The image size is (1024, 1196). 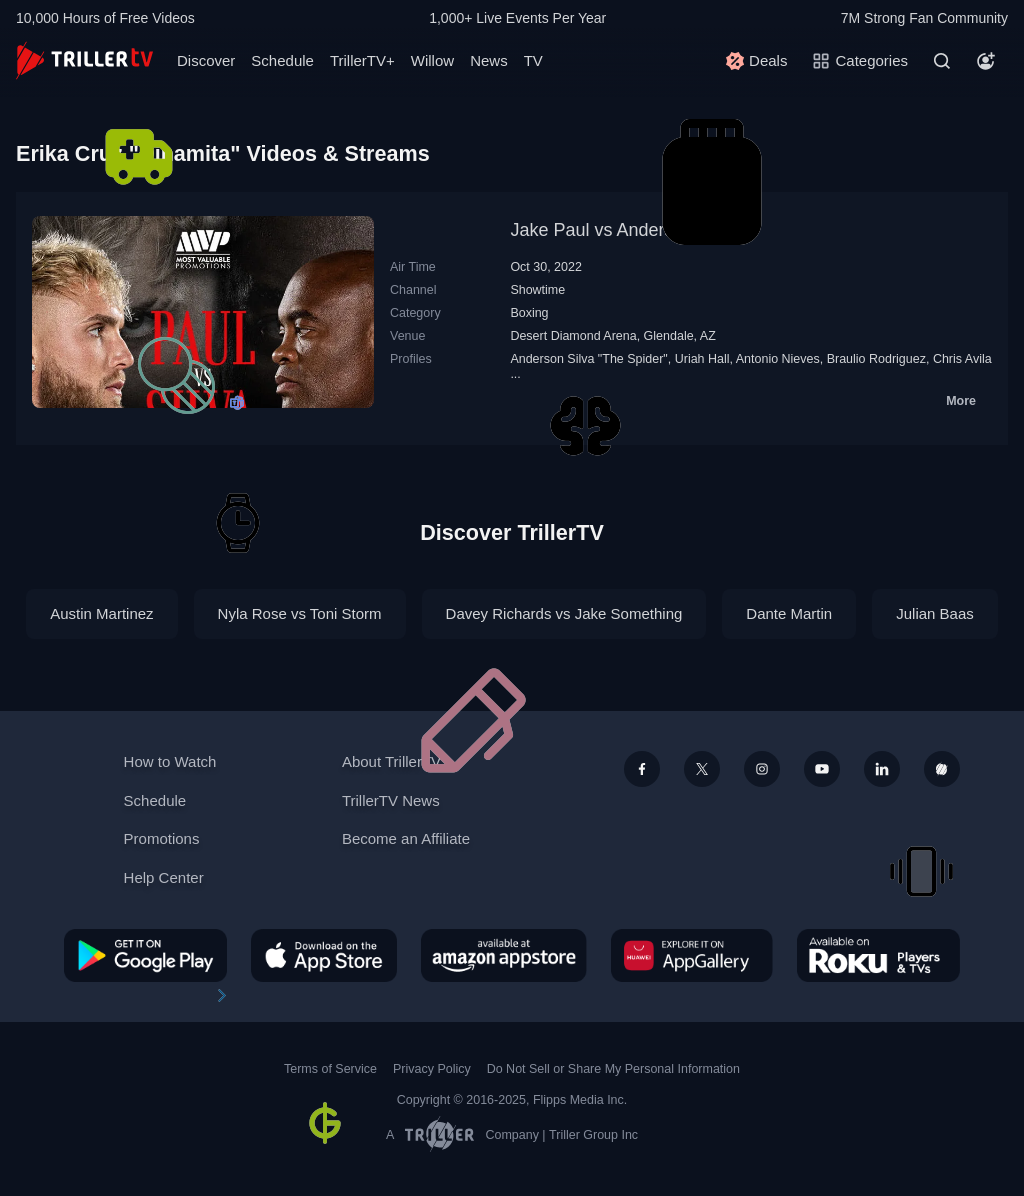 What do you see at coordinates (237, 403) in the screenshot?
I see `open microsoft teams` at bounding box center [237, 403].